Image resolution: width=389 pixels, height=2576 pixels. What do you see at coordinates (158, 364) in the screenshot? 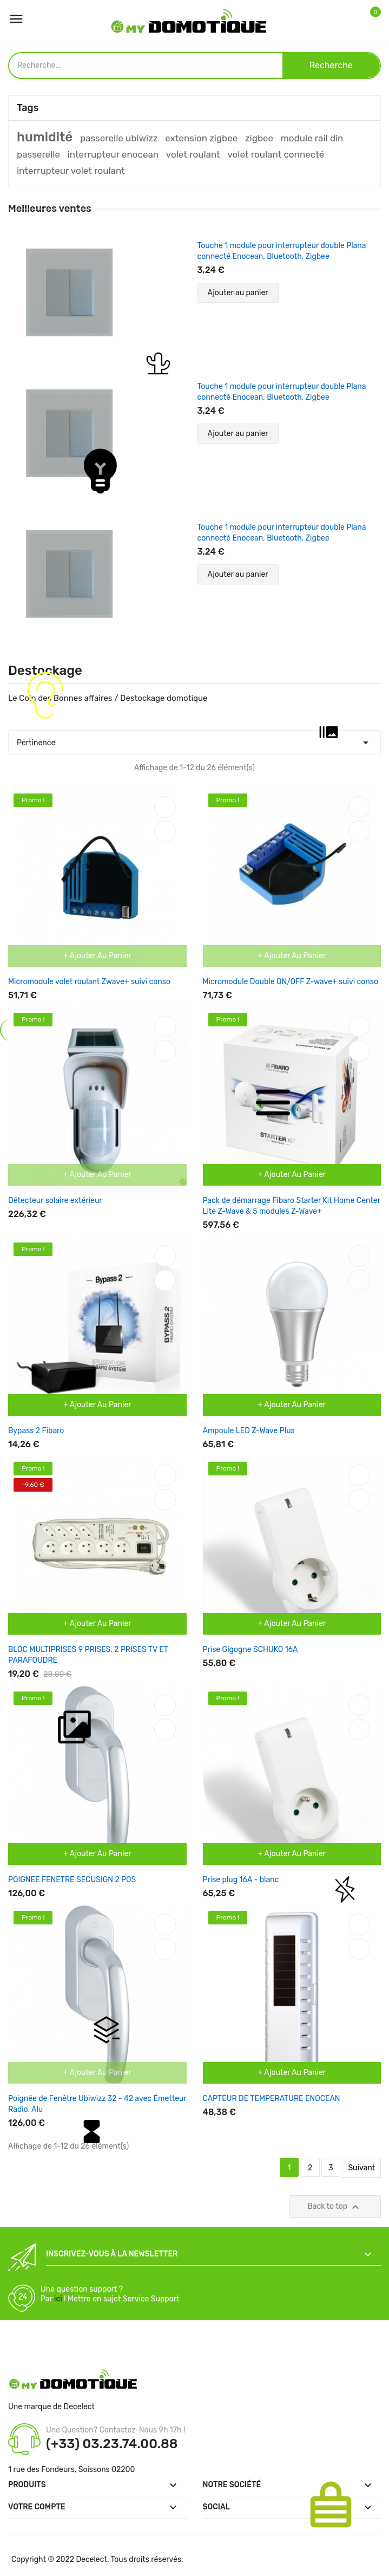
I see `indicates desert or arid climate setting` at bounding box center [158, 364].